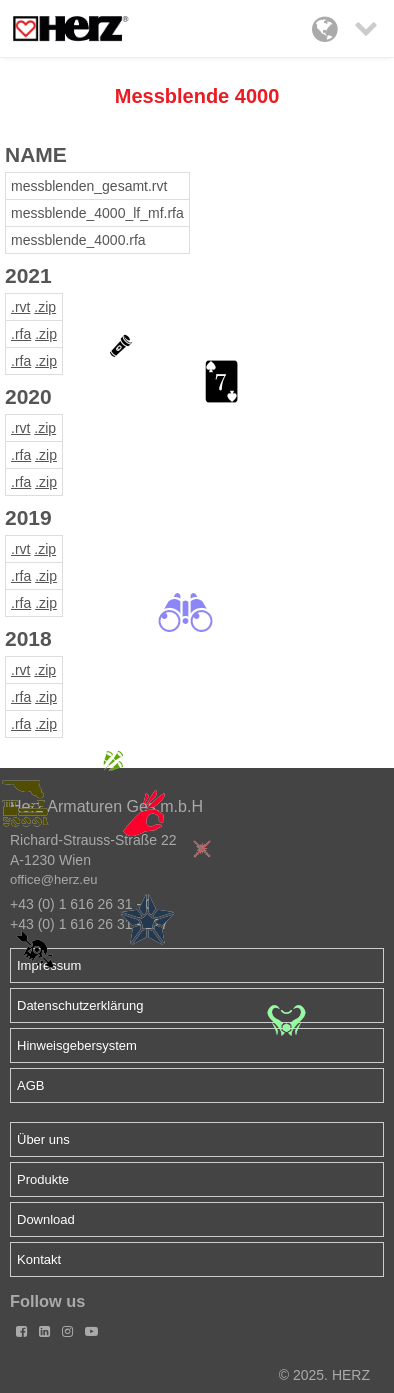 This screenshot has height=1393, width=394. Describe the element at coordinates (35, 949) in the screenshot. I see `skull pierced by arrow achievement or trophy` at that location.